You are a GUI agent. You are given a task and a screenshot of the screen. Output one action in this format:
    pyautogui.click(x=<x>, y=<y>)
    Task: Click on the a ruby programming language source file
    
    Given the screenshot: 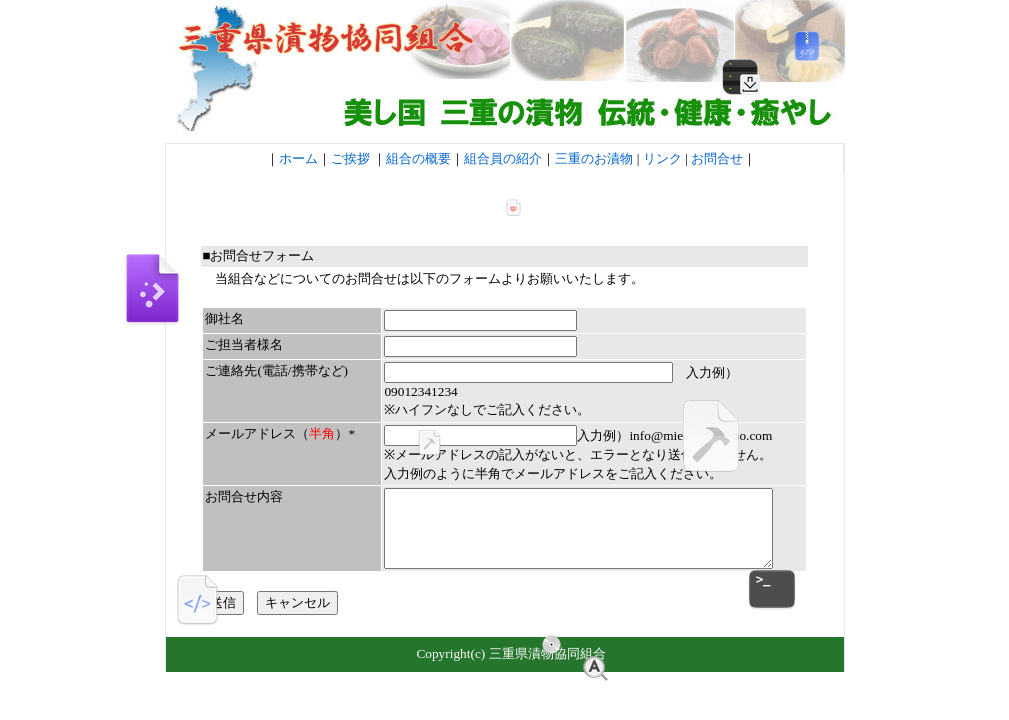 What is the action you would take?
    pyautogui.click(x=513, y=207)
    